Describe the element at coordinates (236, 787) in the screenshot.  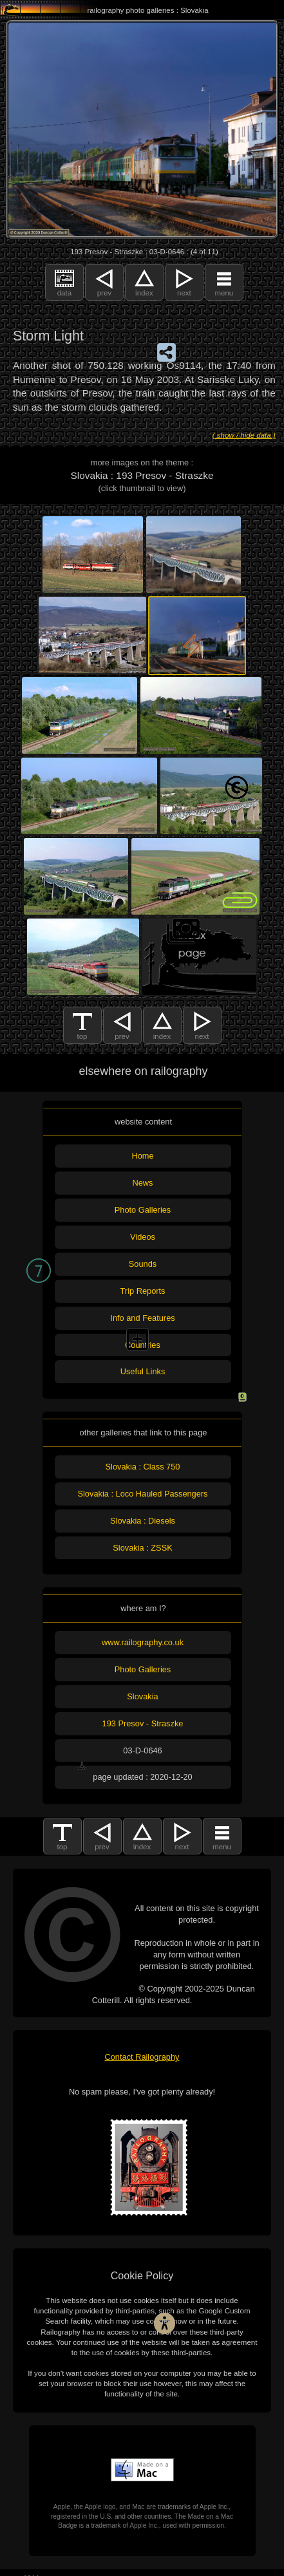
I see `indicates public domain content with no copyright restrictions` at that location.